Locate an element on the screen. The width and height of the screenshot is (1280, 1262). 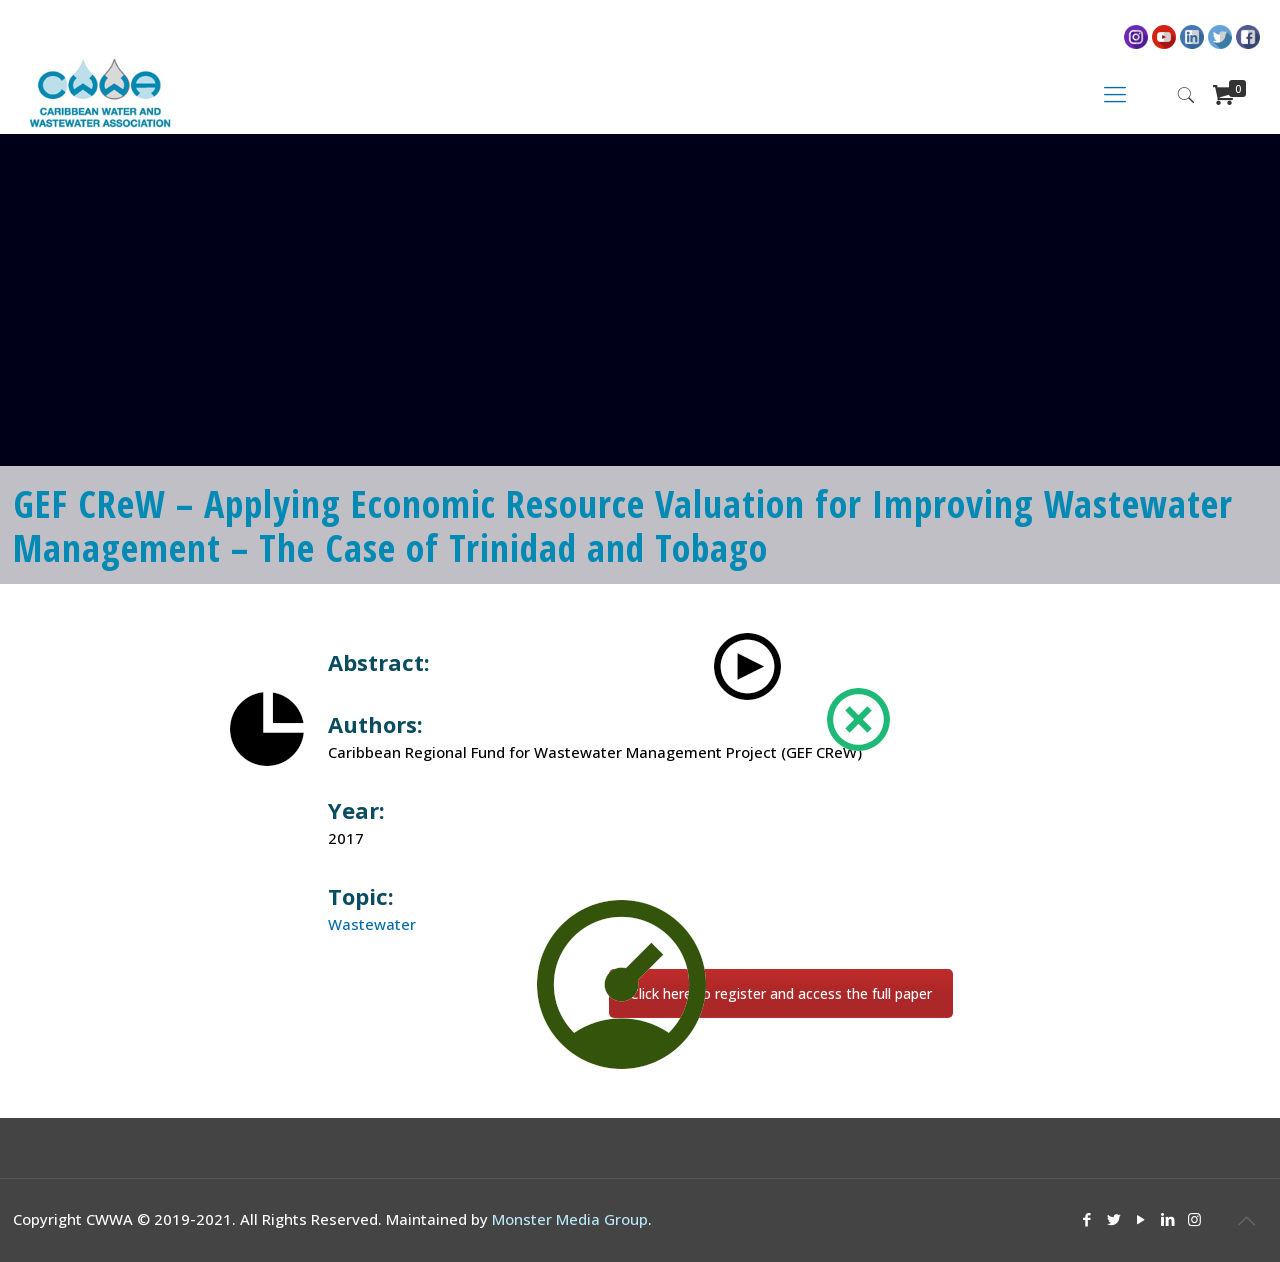
access the dashboard overview is located at coordinates (621, 984).